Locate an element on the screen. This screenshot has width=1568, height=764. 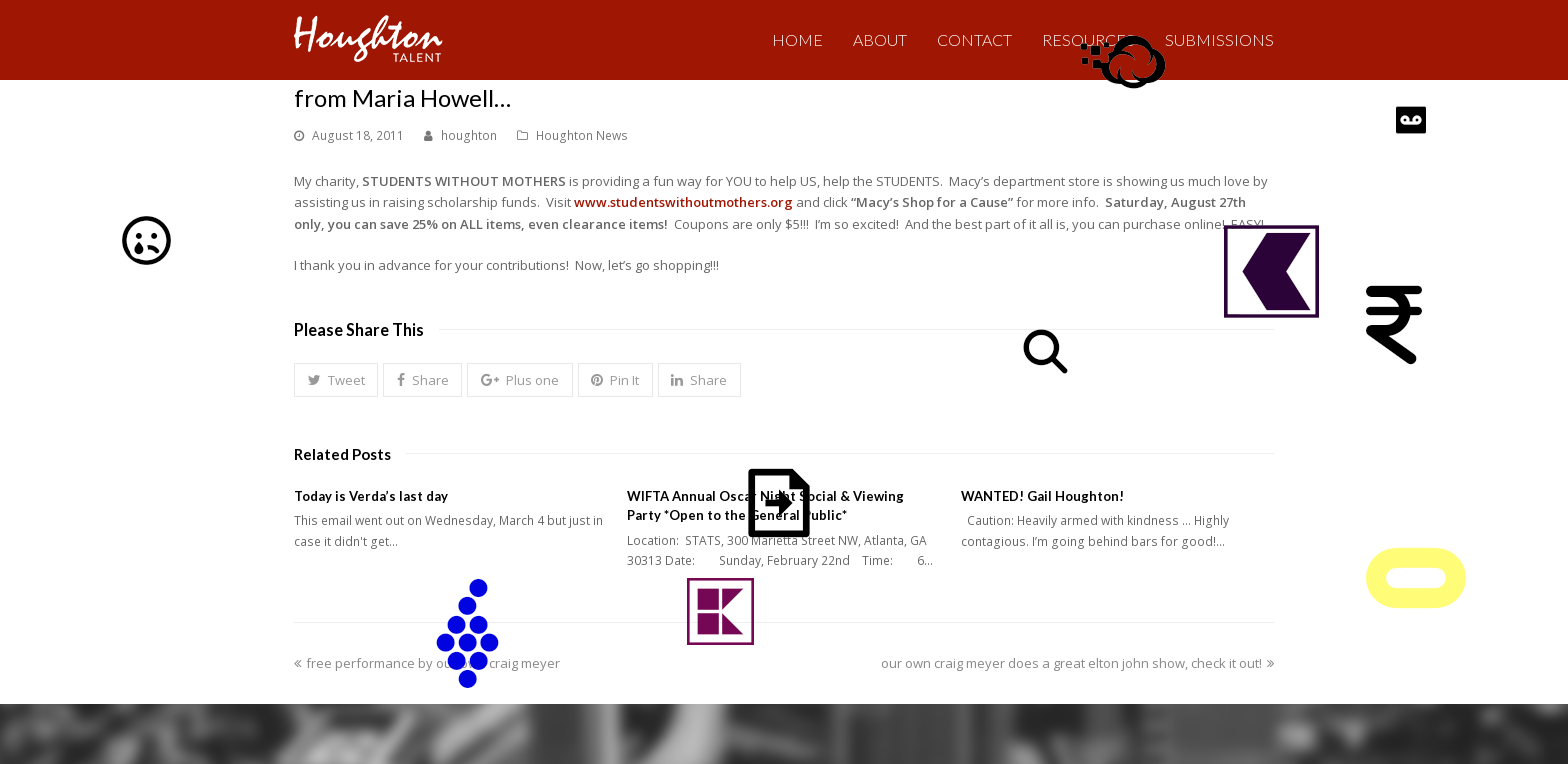
open the Kaufland app is located at coordinates (720, 611).